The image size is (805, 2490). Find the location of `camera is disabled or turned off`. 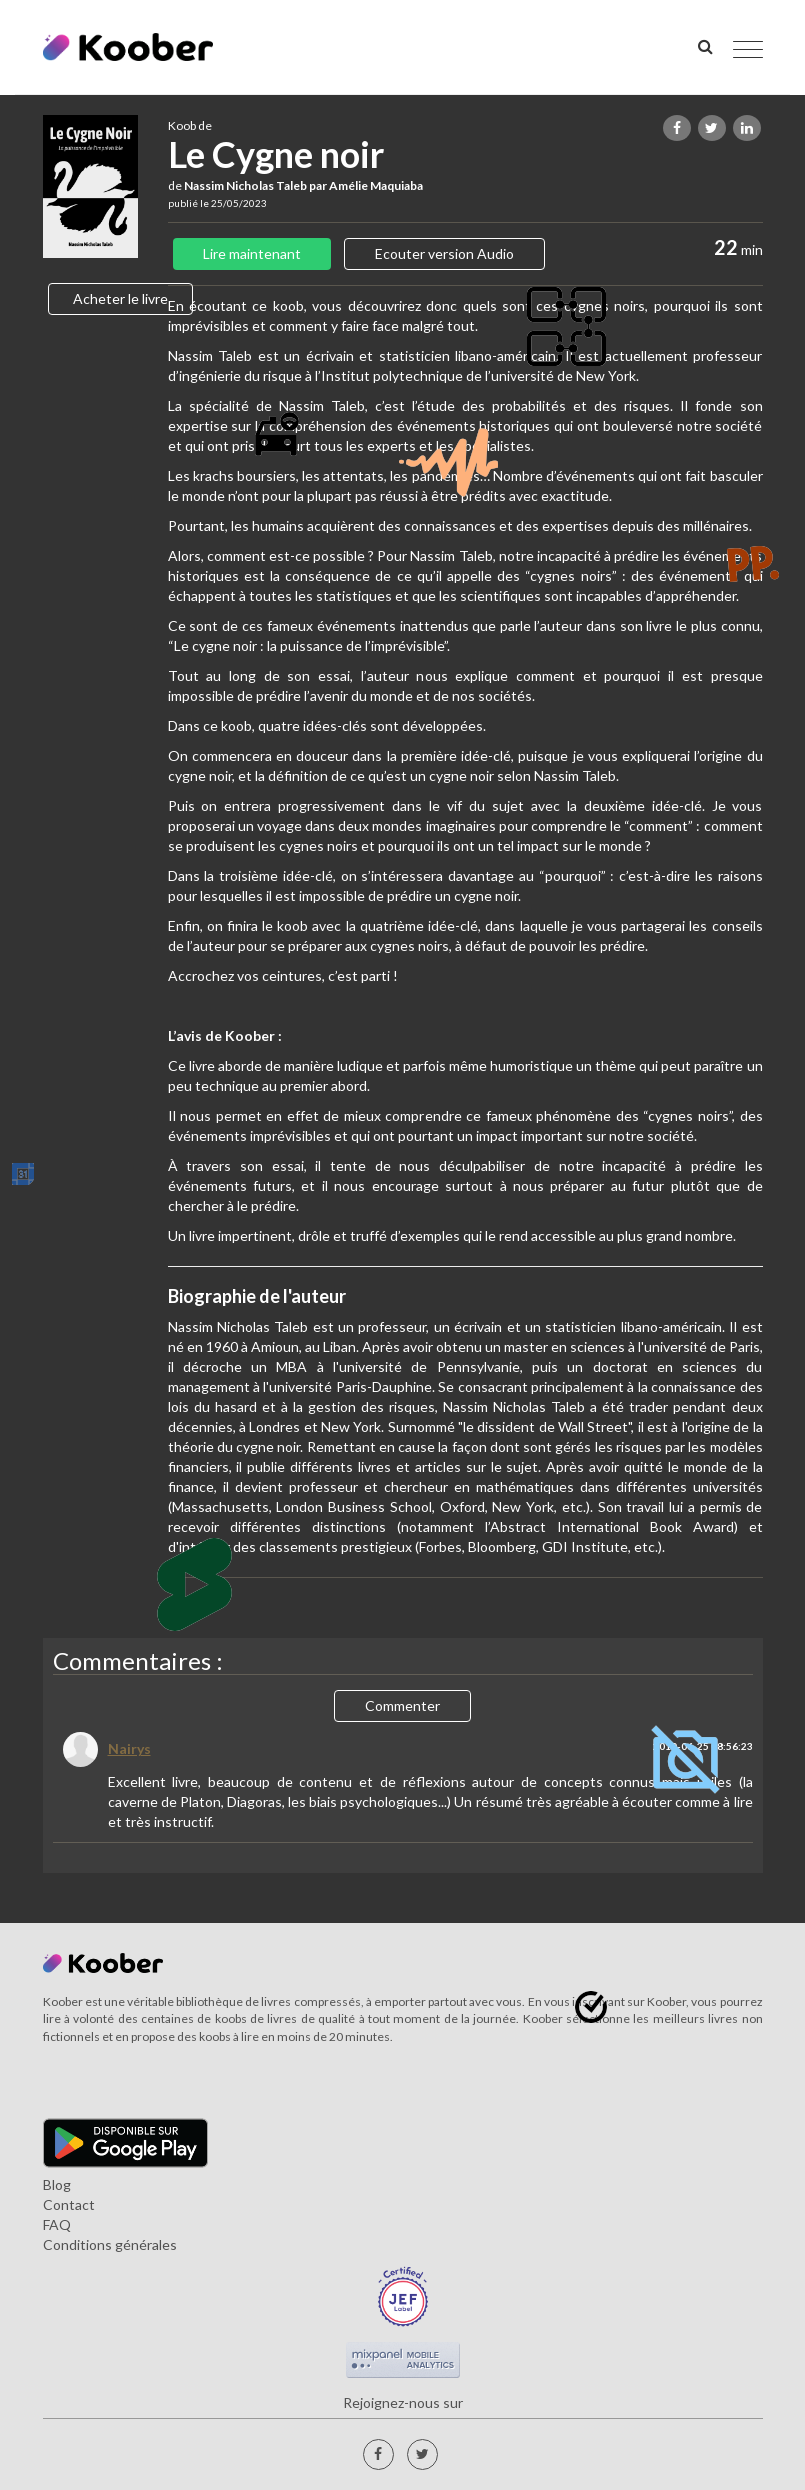

camera is disabled or turned off is located at coordinates (685, 1759).